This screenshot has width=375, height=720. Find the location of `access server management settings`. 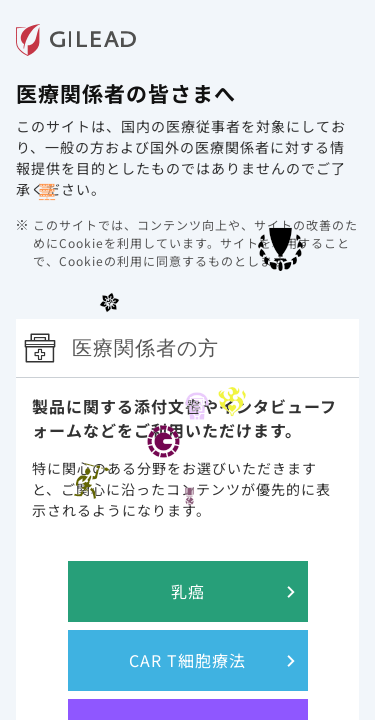

access server management settings is located at coordinates (47, 192).